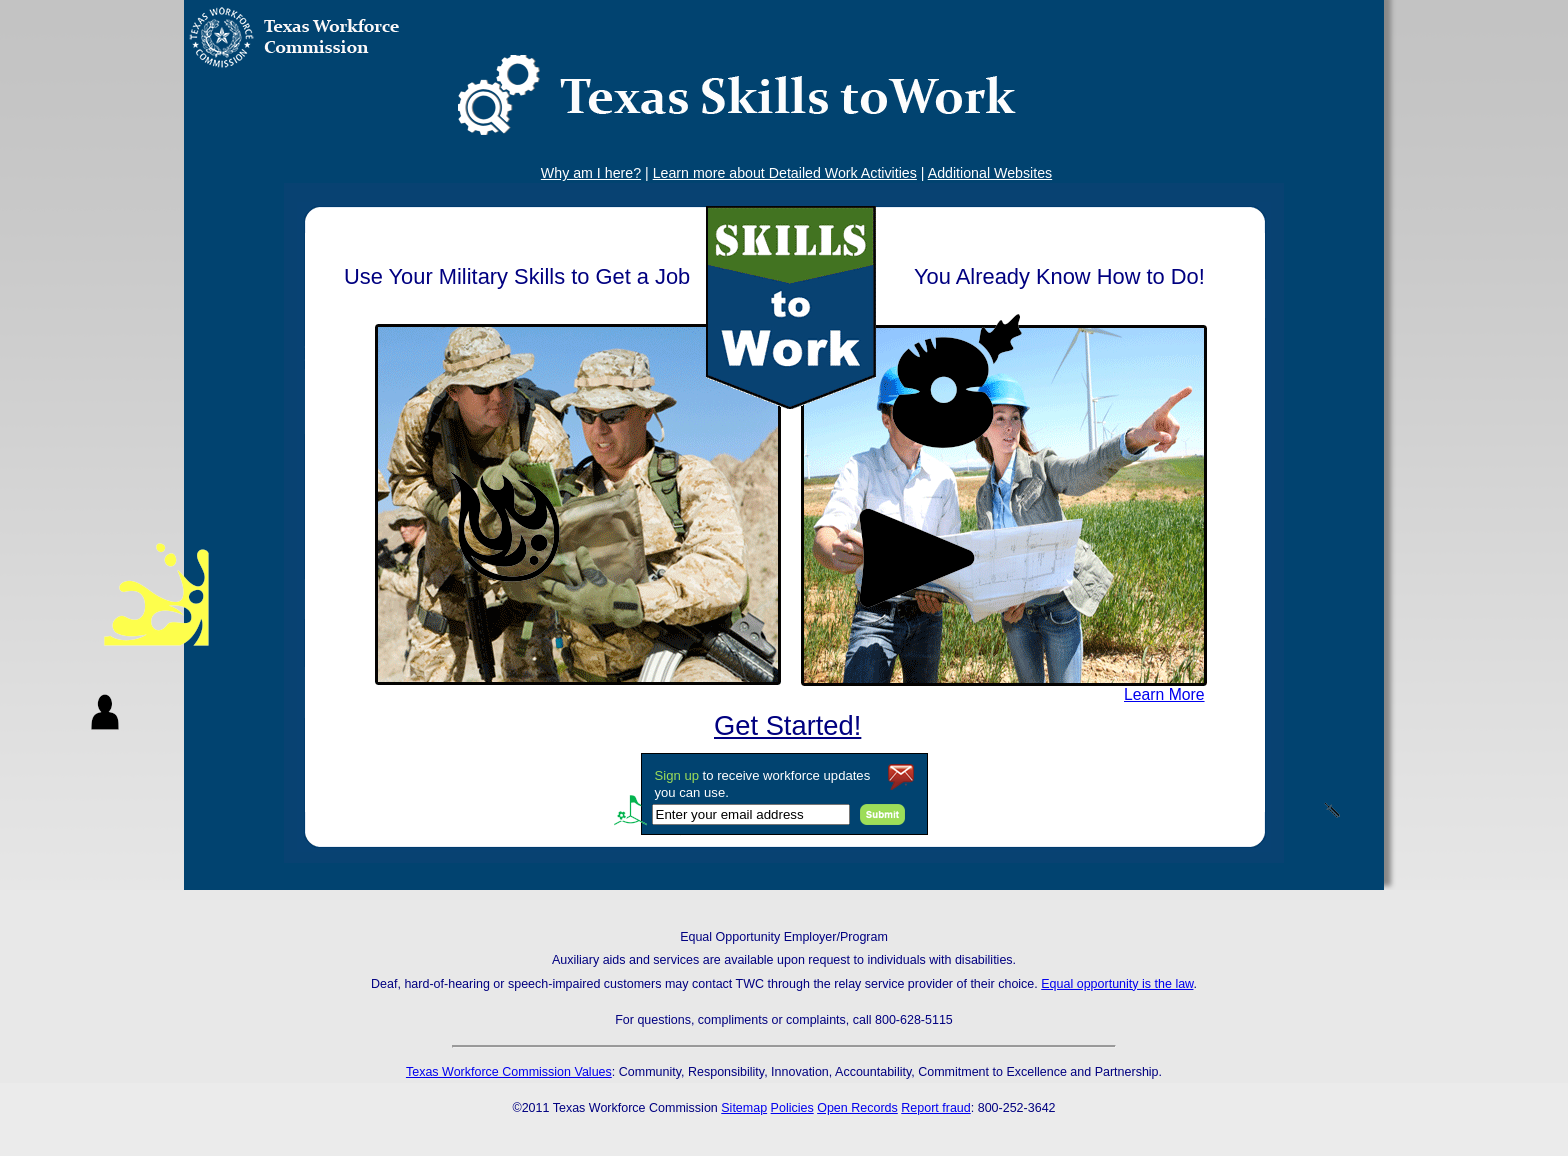  I want to click on indicates liquid or slime-type item in game inventory, so click(156, 593).